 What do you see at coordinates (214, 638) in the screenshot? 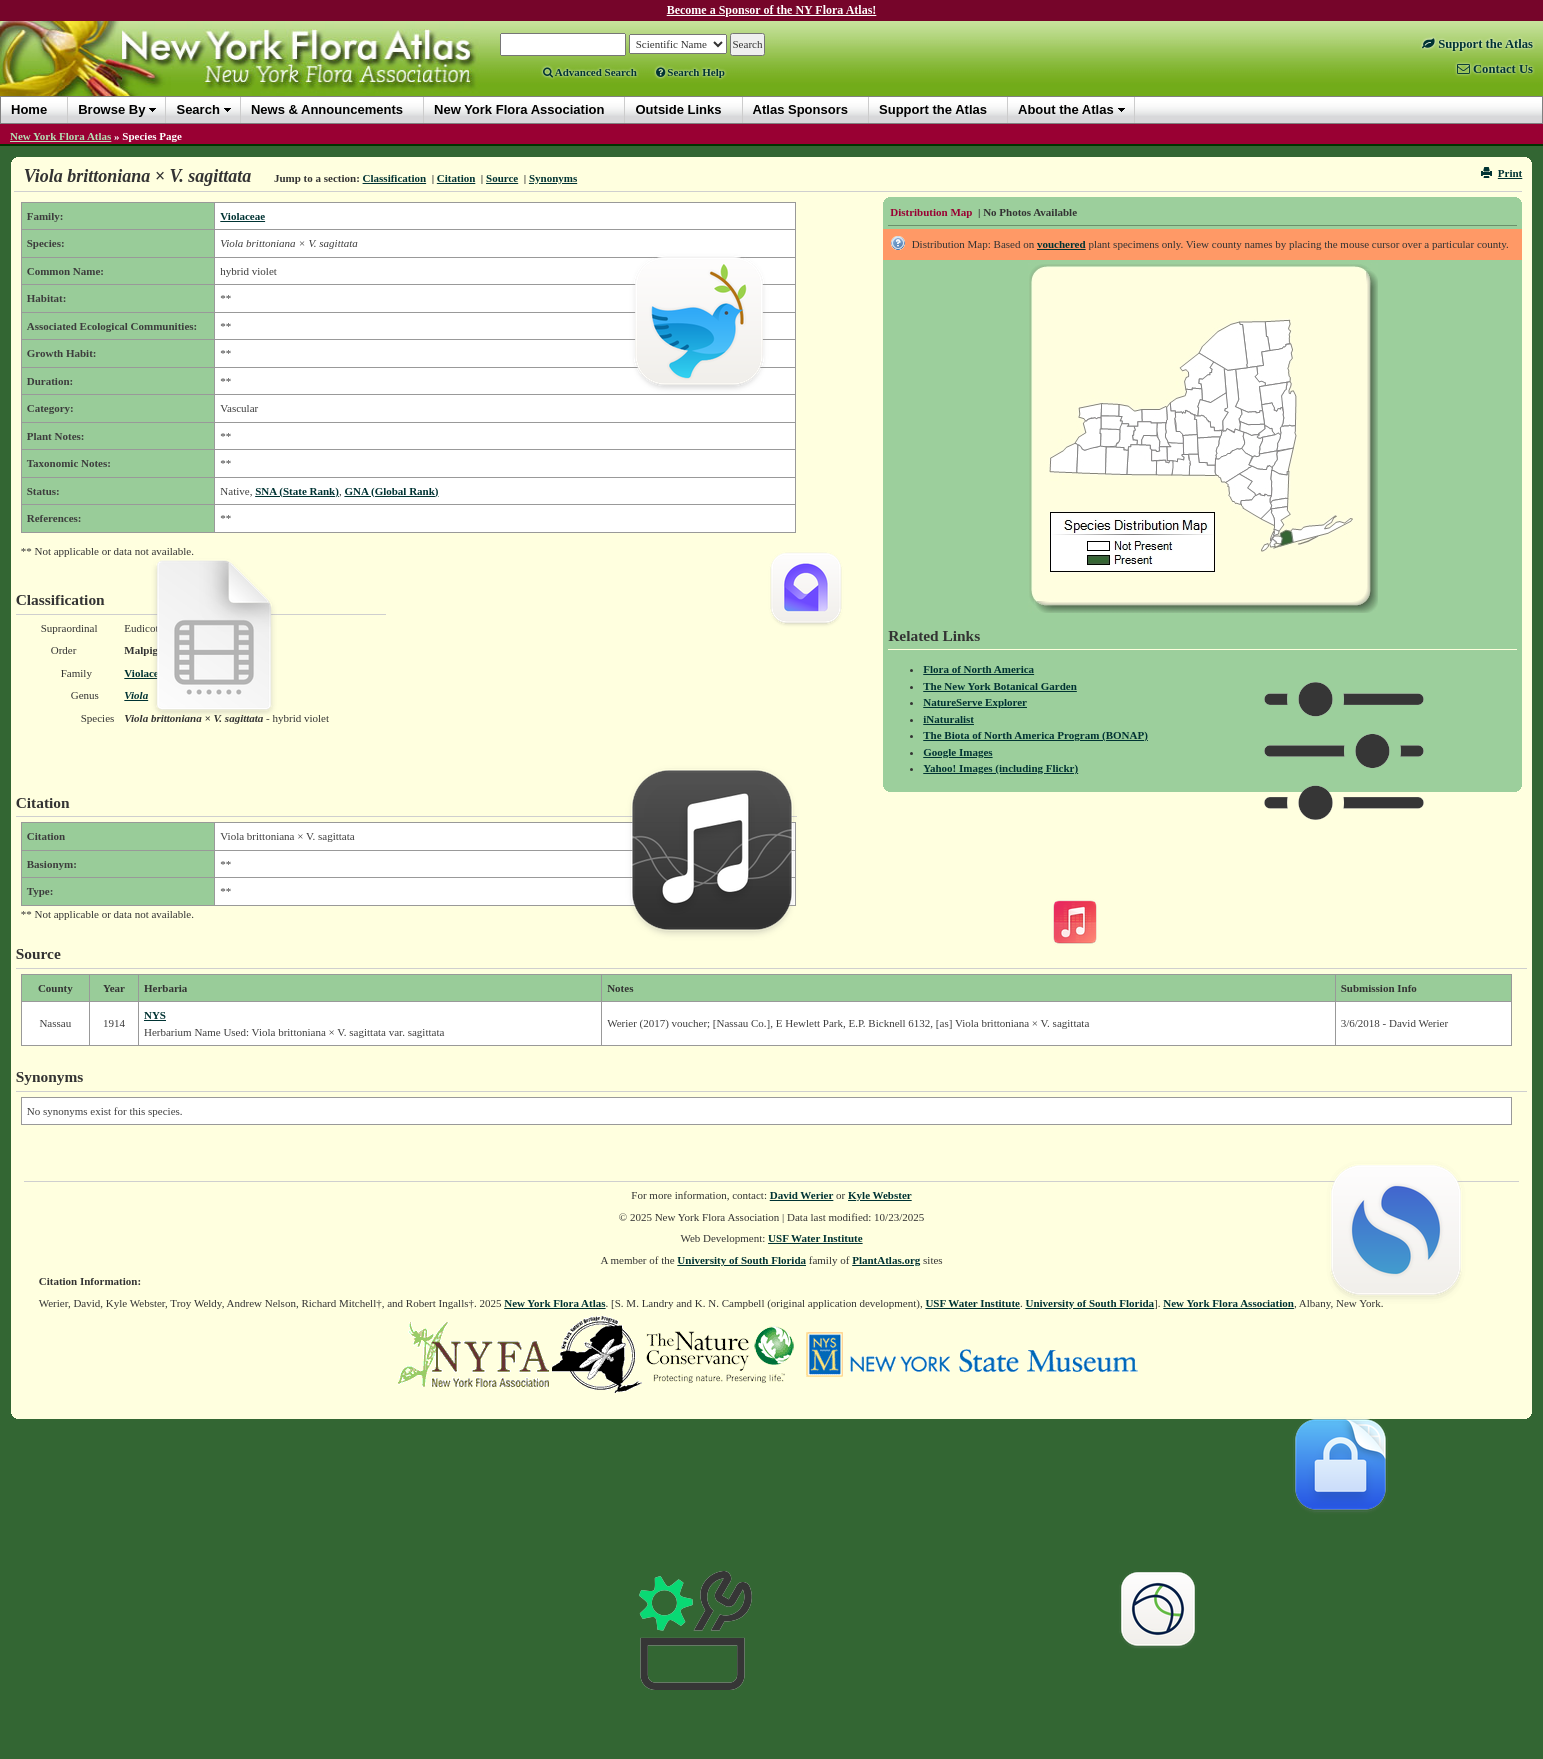
I see `an srt subtitle file` at bounding box center [214, 638].